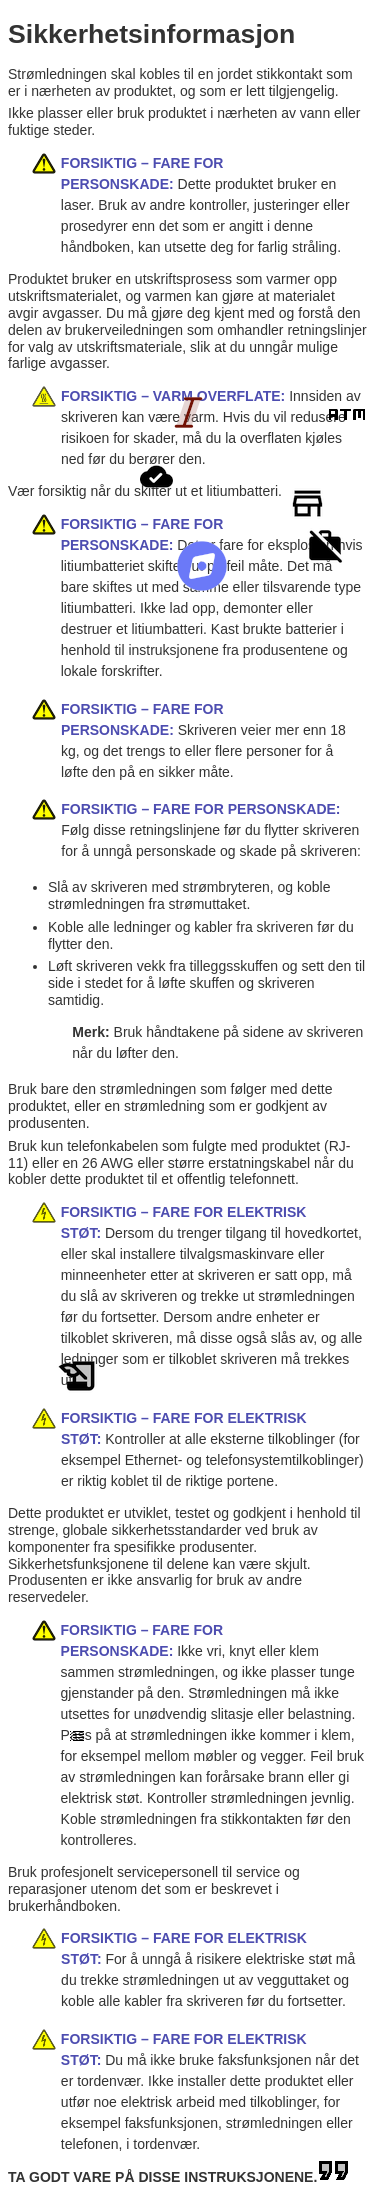  I want to click on apply italic formatting to selected text, so click(188, 412).